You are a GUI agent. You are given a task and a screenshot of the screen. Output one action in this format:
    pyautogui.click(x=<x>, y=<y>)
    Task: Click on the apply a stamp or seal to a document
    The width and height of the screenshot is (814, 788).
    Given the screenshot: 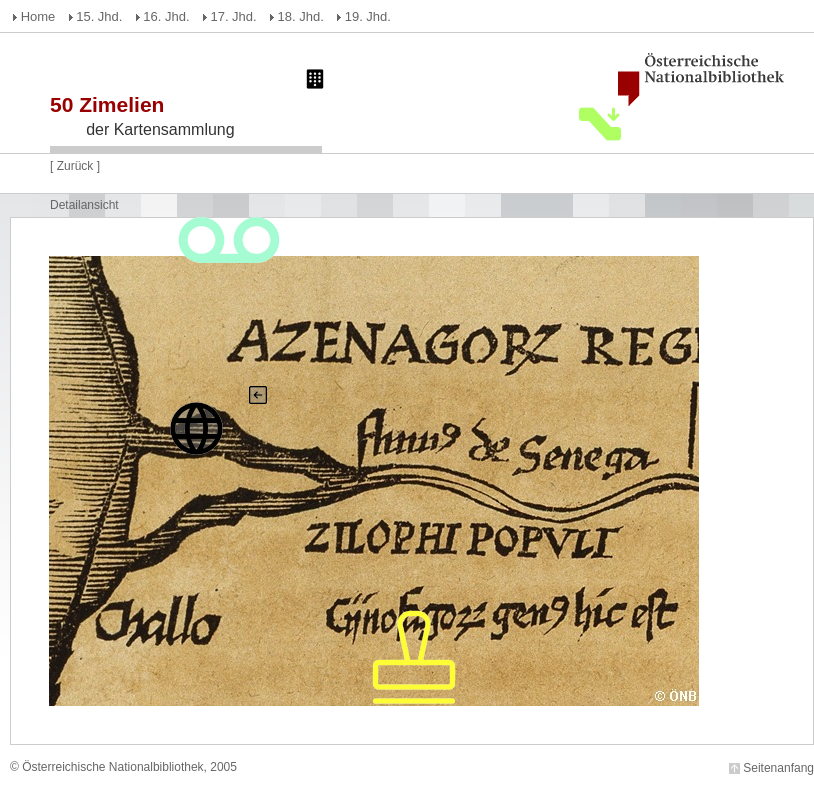 What is the action you would take?
    pyautogui.click(x=414, y=659)
    